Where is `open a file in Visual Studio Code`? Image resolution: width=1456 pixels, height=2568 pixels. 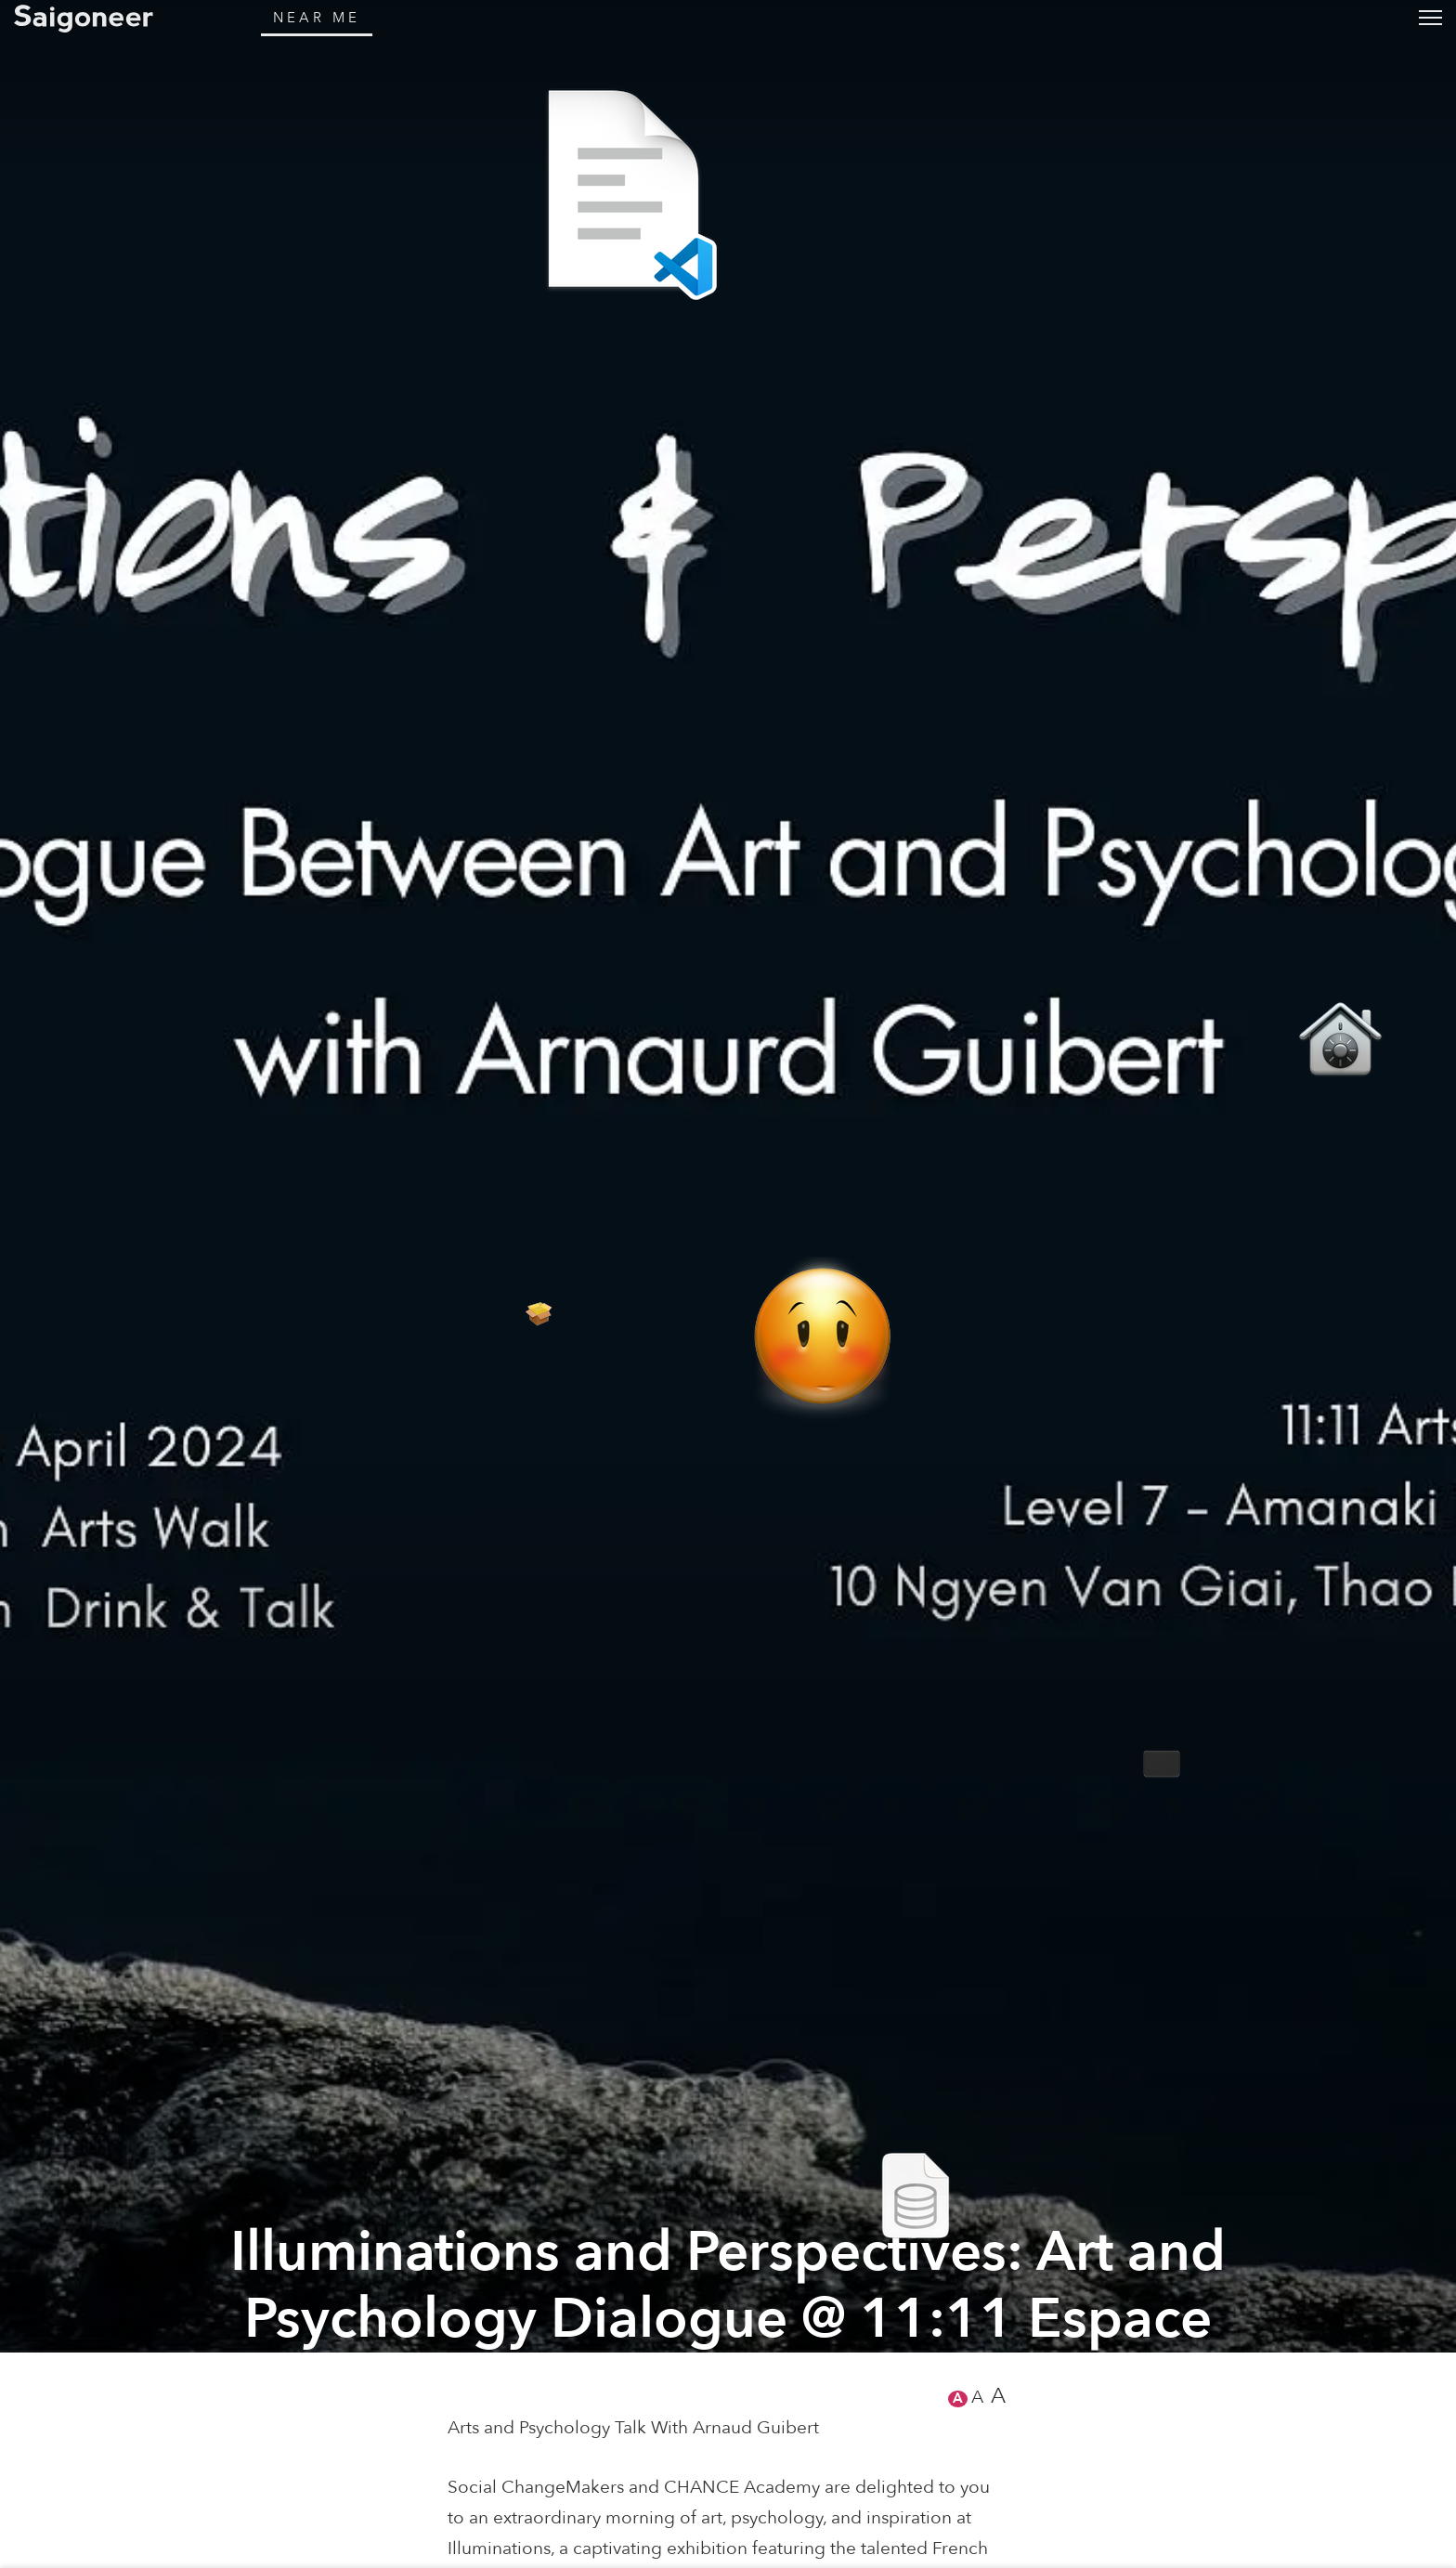 open a file in Visual Studio Code is located at coordinates (623, 193).